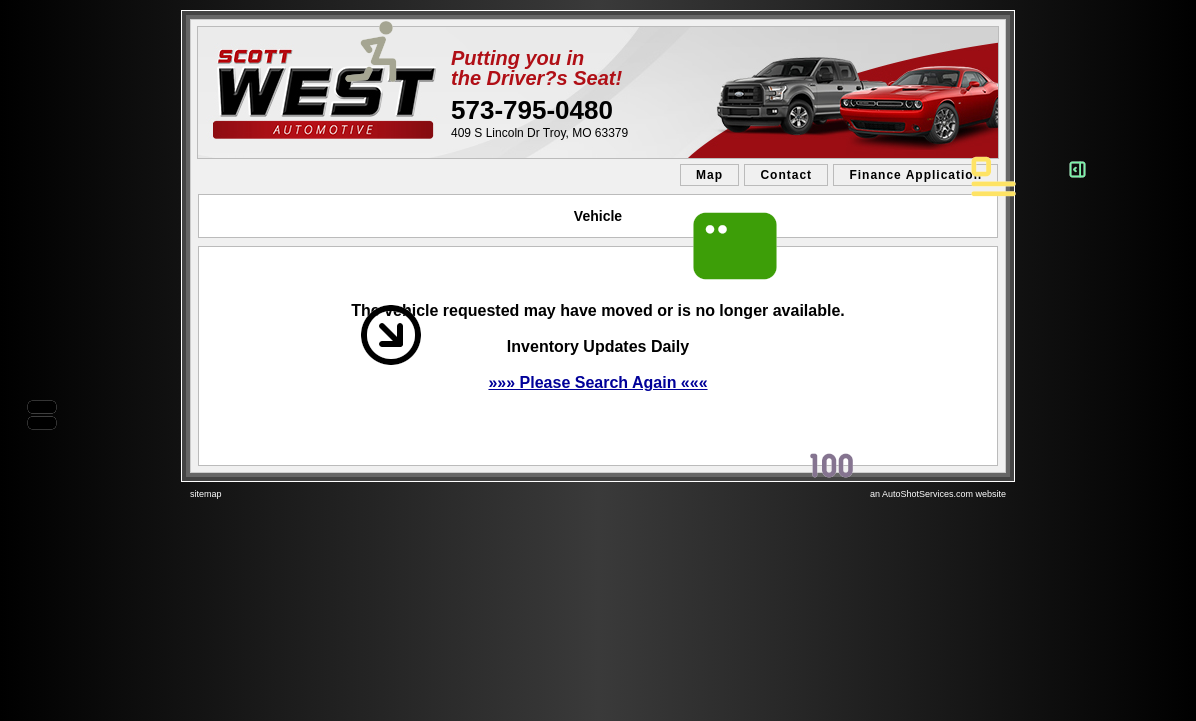 Image resolution: width=1196 pixels, height=721 pixels. I want to click on access stretching exercises or warm-up routines, so click(372, 51).